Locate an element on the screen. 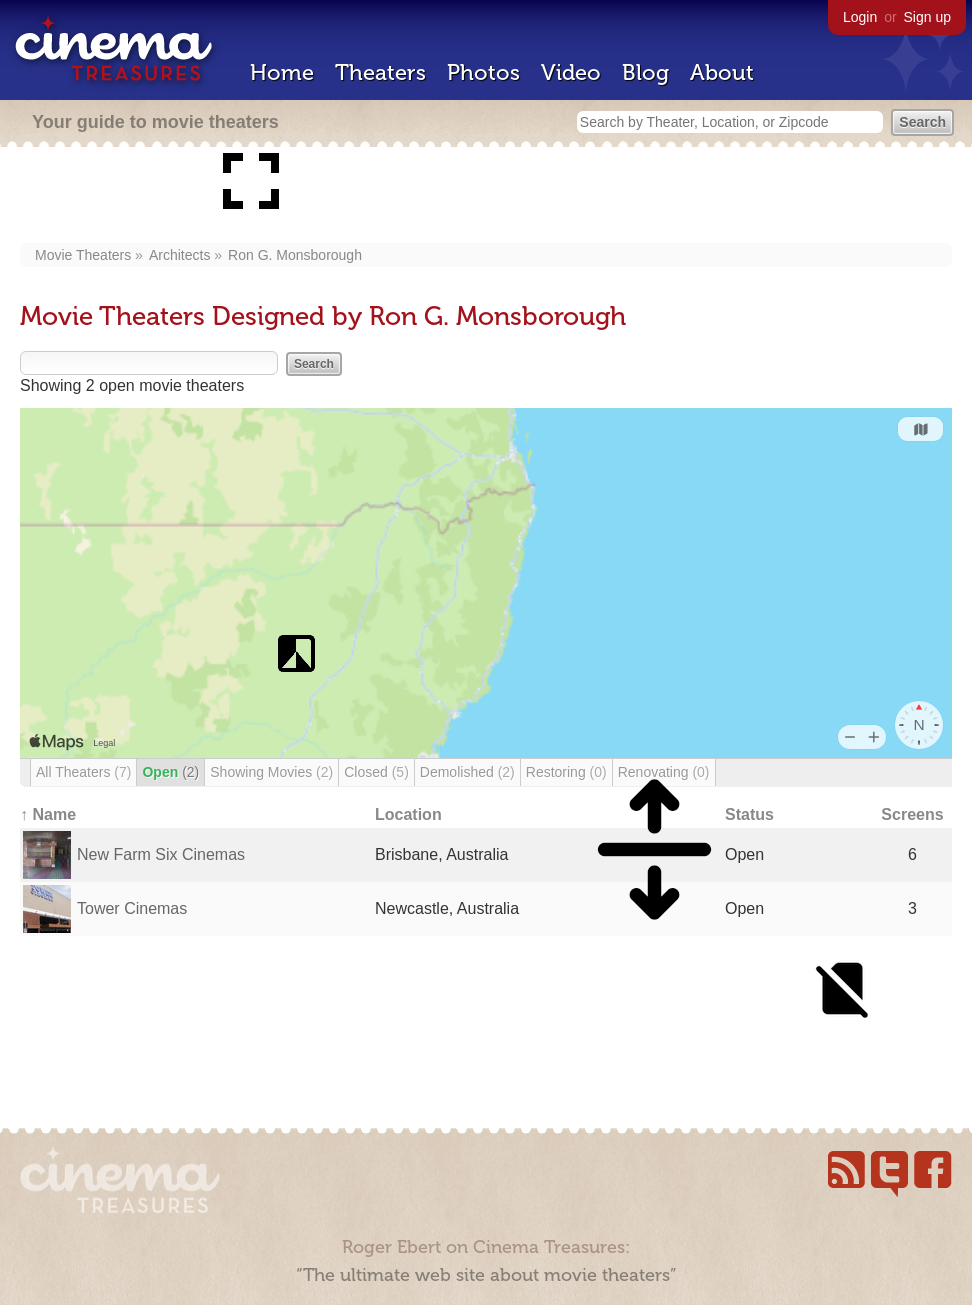 Image resolution: width=972 pixels, height=1305 pixels. expand content vertically is located at coordinates (654, 849).